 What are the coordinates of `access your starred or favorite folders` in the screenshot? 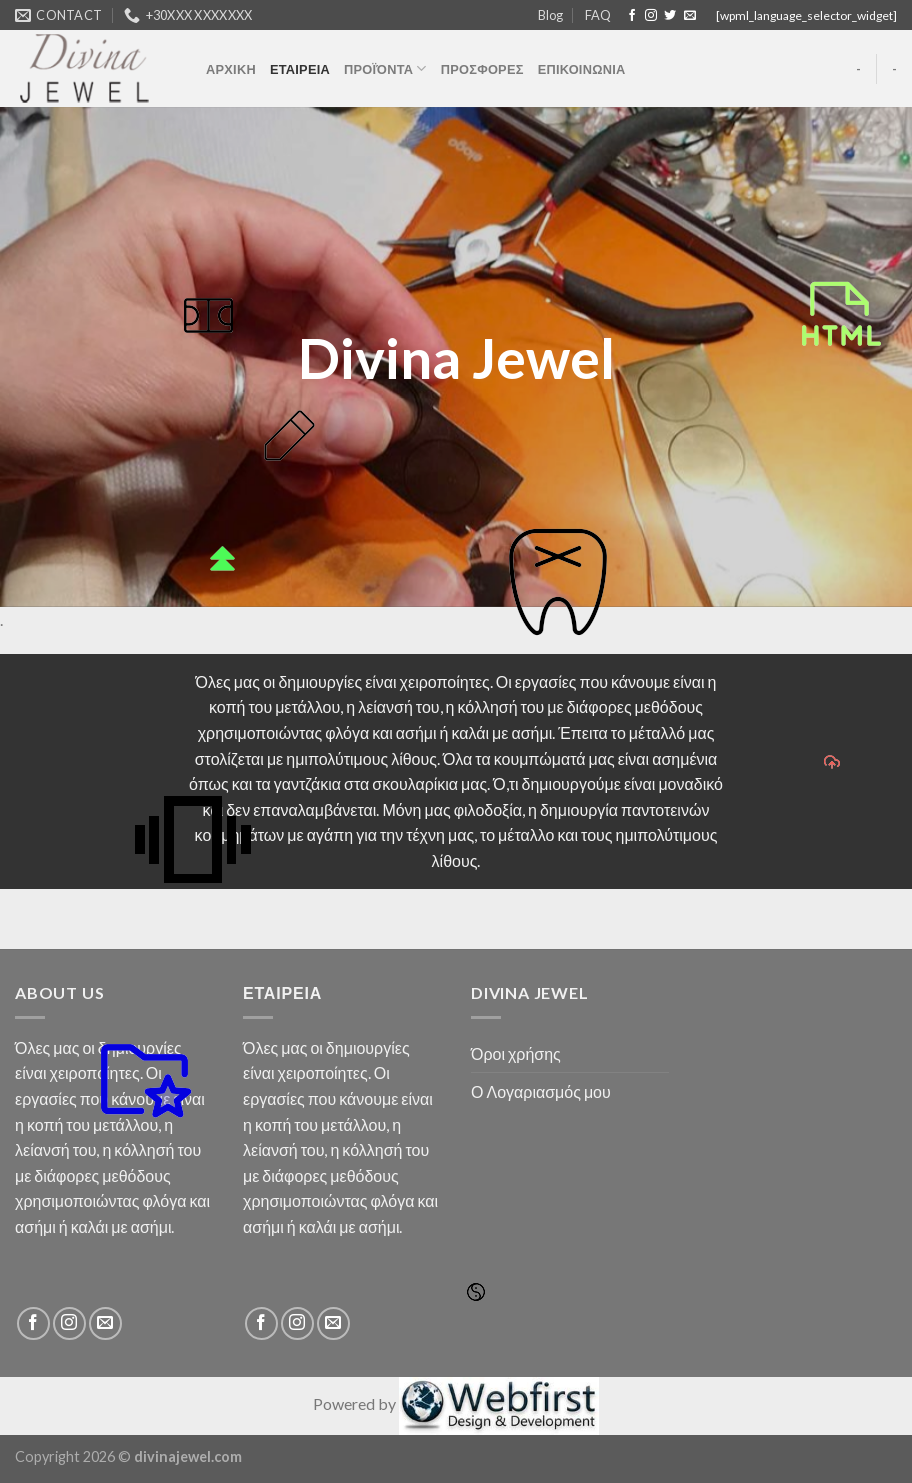 It's located at (144, 1077).